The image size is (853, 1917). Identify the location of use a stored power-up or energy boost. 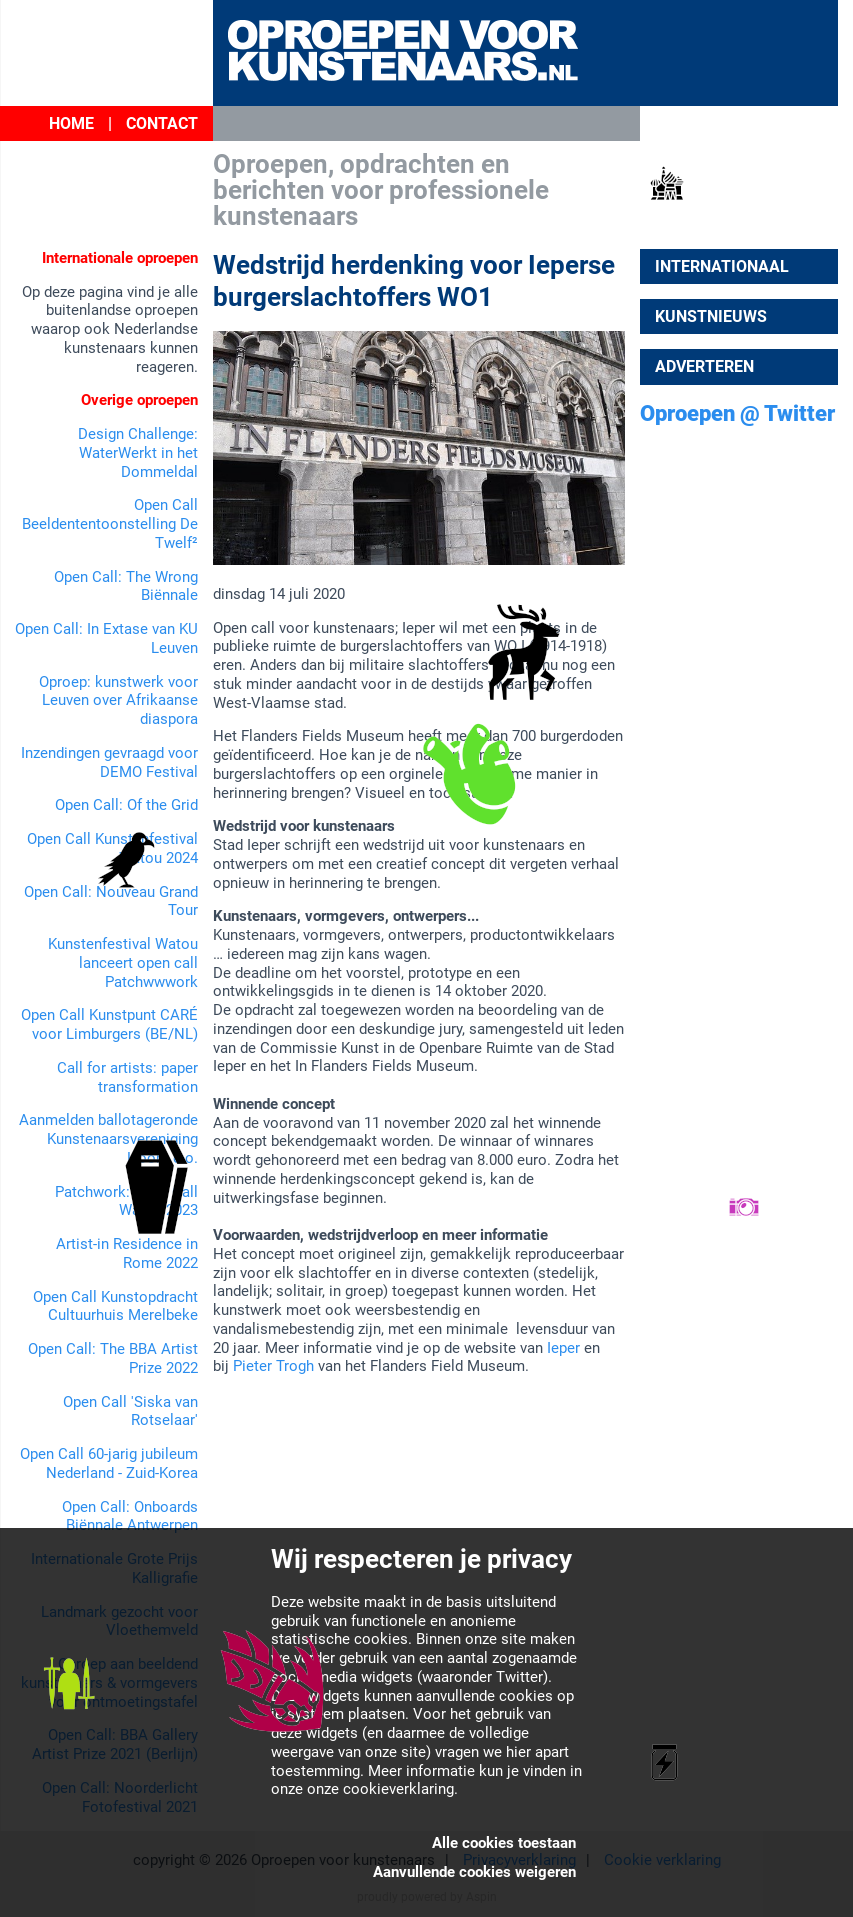
(664, 1762).